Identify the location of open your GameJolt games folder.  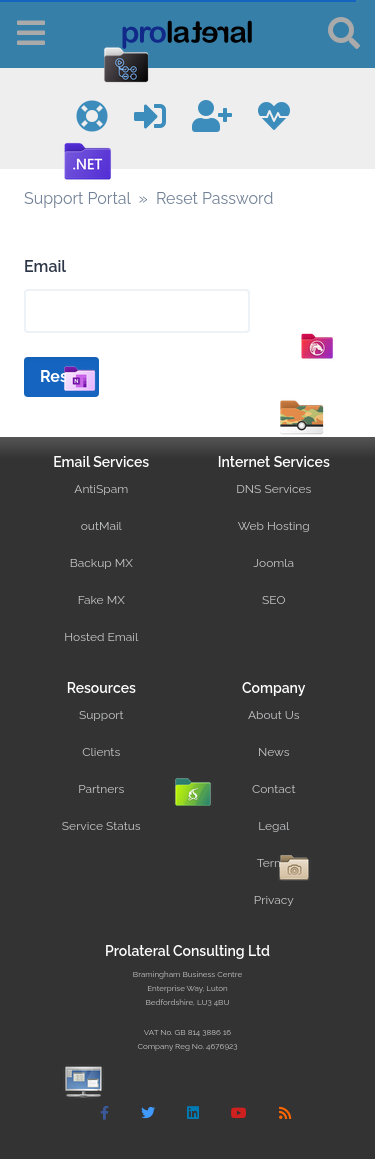
(193, 793).